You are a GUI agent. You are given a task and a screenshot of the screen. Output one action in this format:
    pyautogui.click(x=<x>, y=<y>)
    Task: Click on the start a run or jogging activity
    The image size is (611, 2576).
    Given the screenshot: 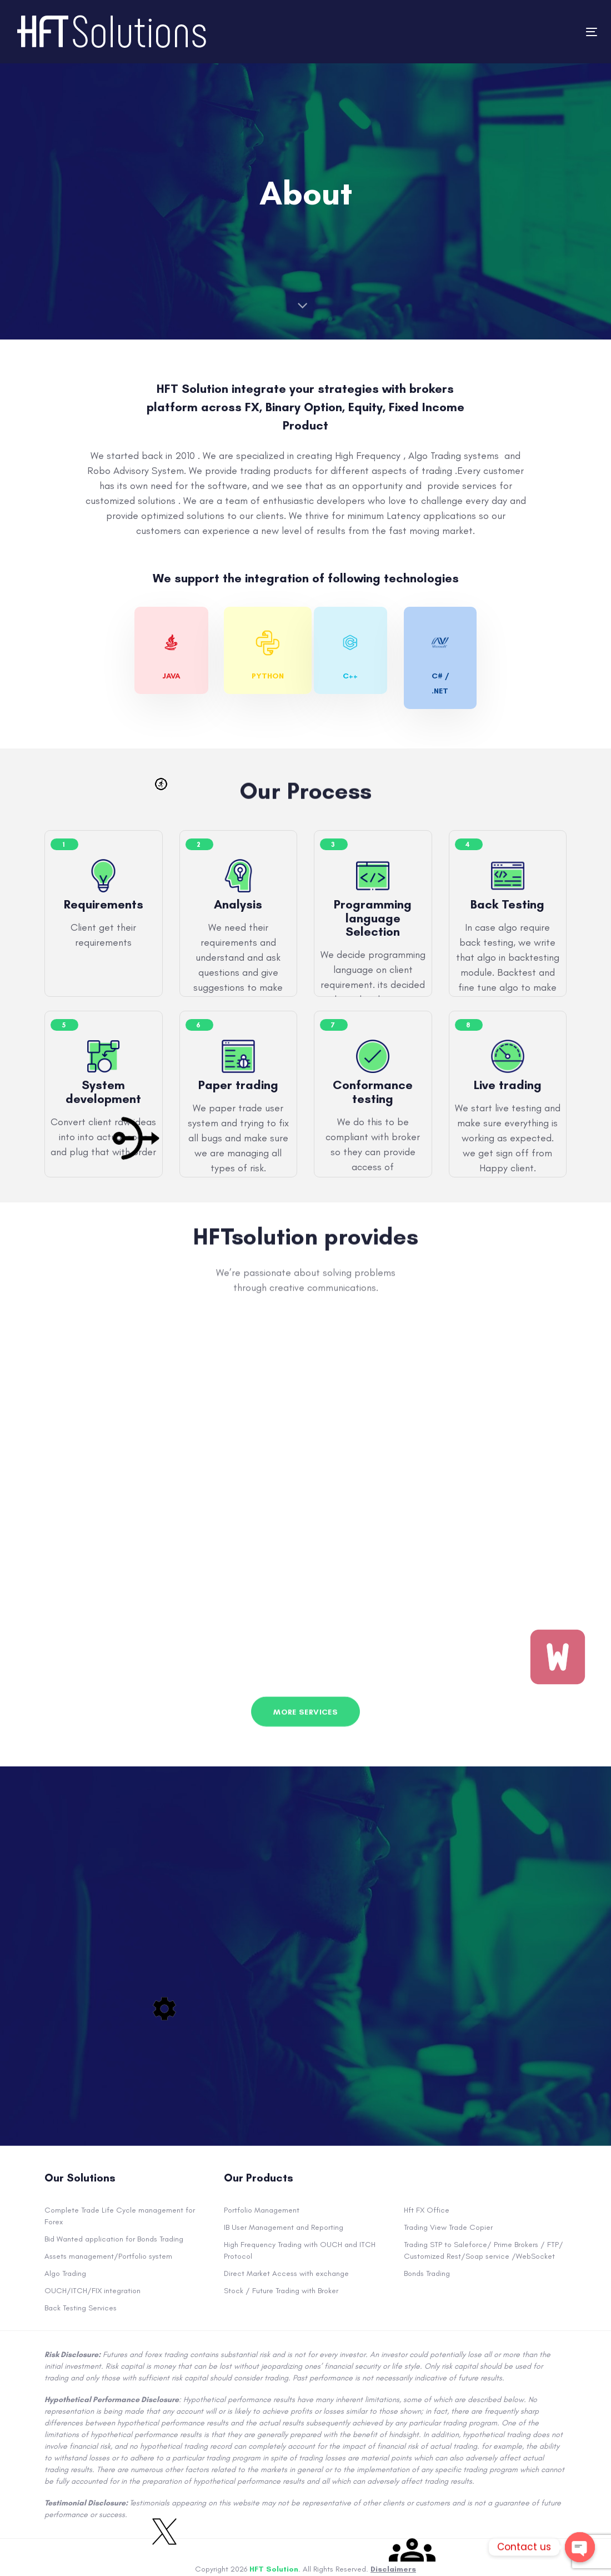 What is the action you would take?
    pyautogui.click(x=161, y=784)
    